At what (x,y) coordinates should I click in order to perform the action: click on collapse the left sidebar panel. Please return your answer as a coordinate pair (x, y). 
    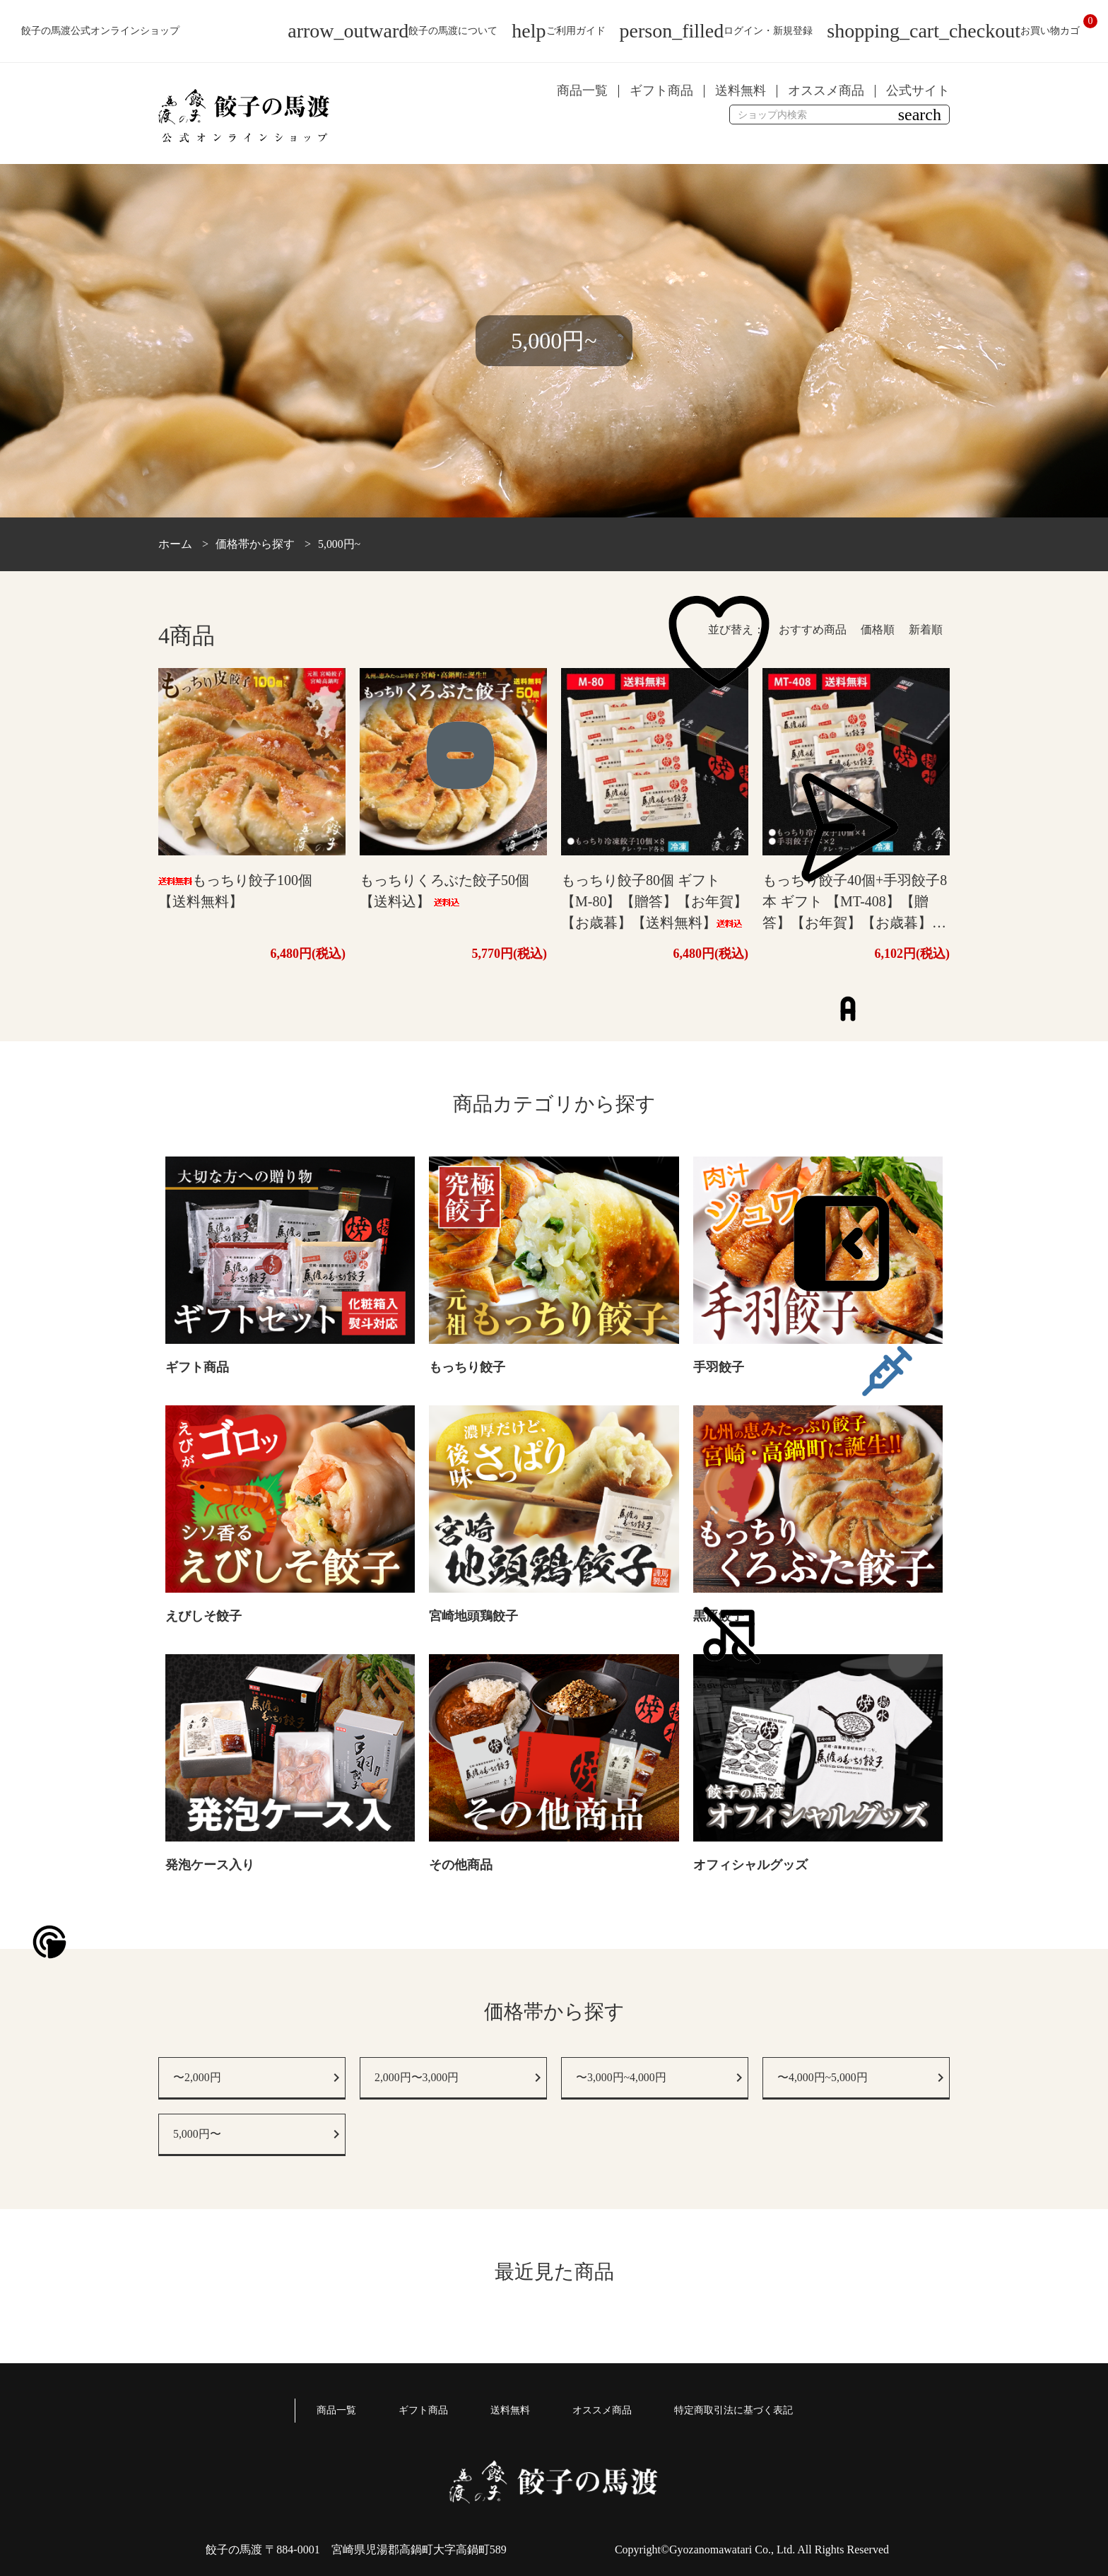
    Looking at the image, I should click on (842, 1243).